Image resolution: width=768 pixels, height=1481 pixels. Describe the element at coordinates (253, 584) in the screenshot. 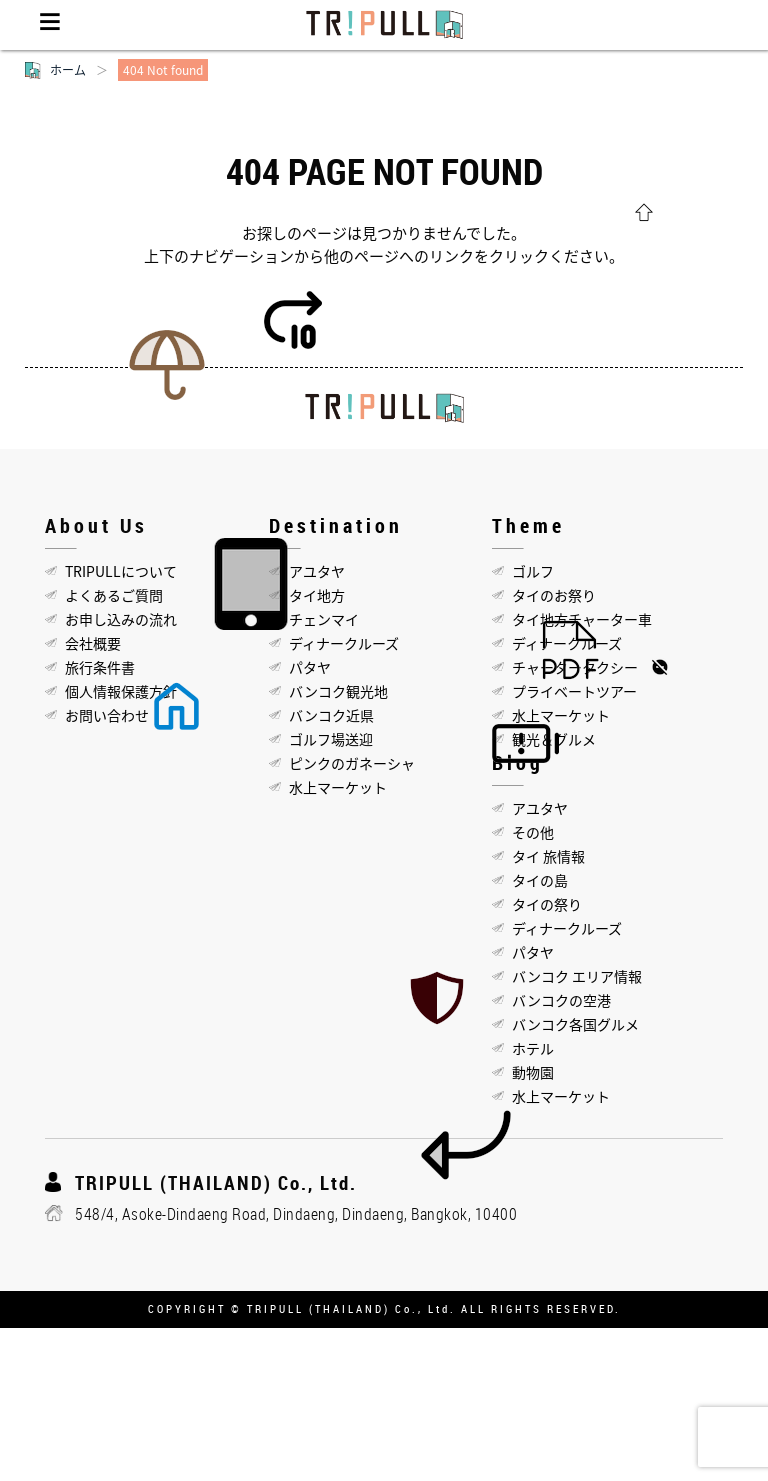

I see `switch to tablet view` at that location.